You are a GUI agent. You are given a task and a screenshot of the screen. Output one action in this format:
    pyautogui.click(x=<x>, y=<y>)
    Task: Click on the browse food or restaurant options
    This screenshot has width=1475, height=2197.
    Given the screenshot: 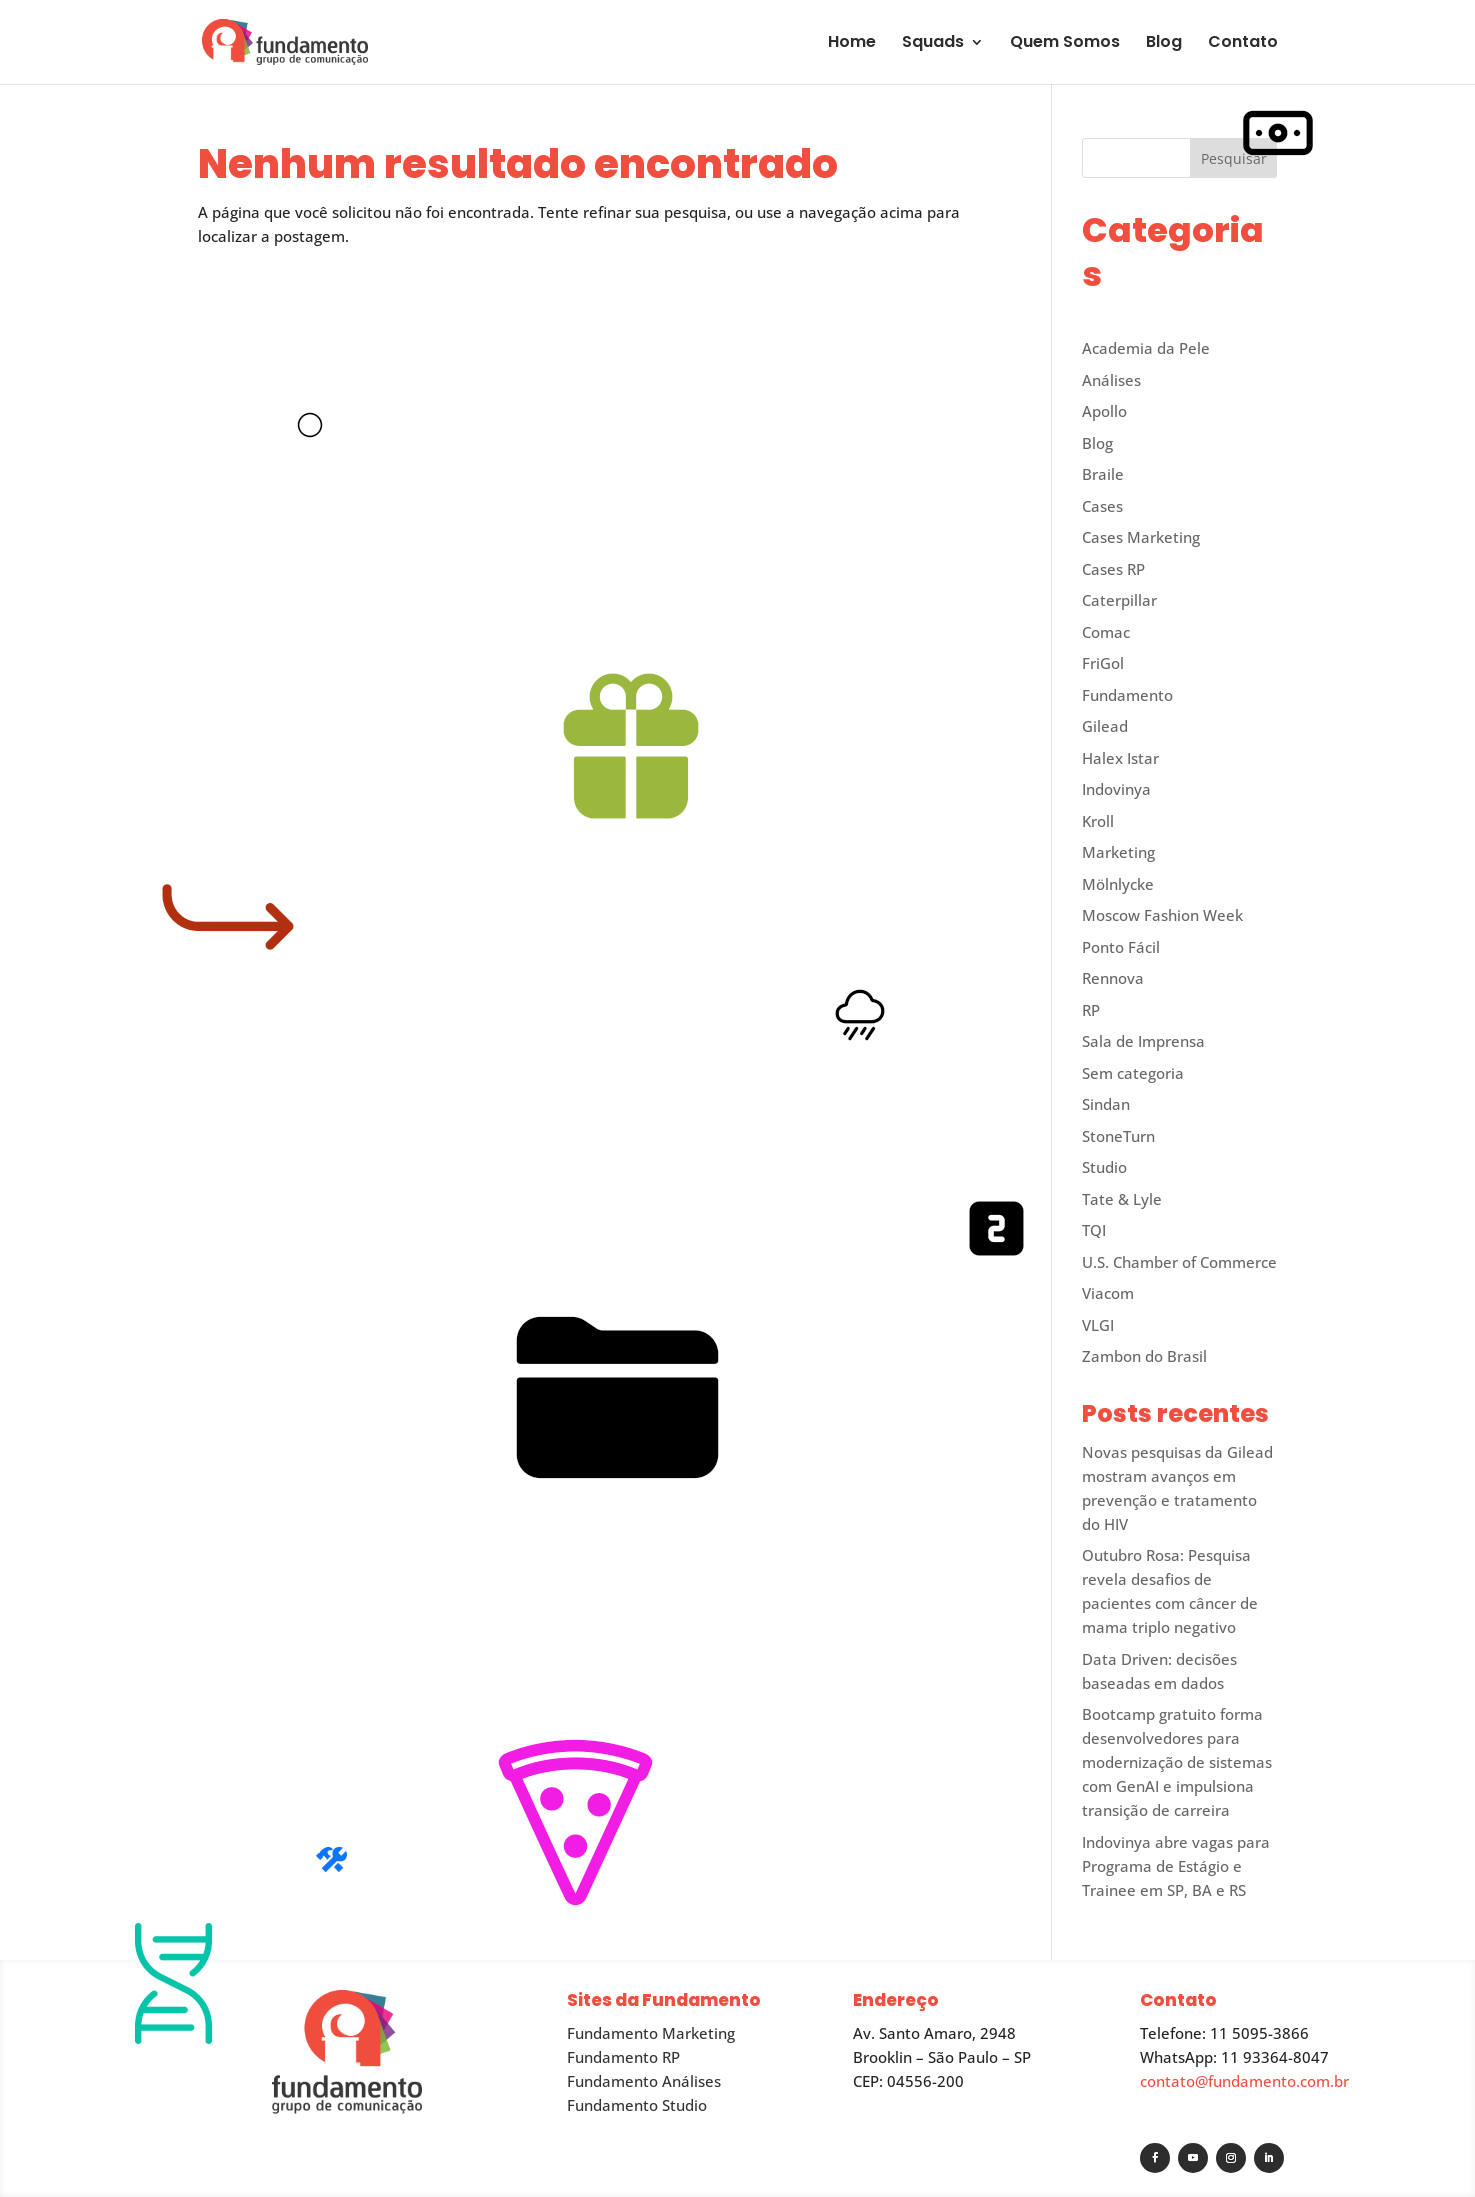 What is the action you would take?
    pyautogui.click(x=575, y=1822)
    